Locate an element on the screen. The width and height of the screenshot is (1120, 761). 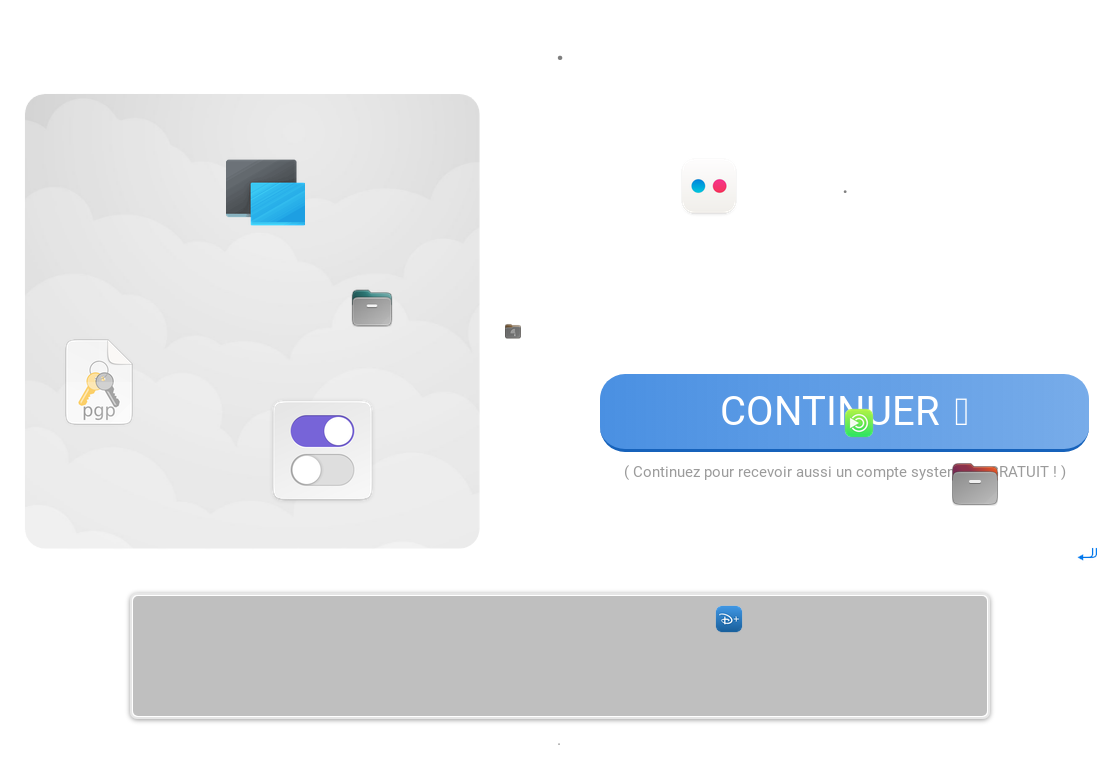
reply to all recipients of an email is located at coordinates (1087, 553).